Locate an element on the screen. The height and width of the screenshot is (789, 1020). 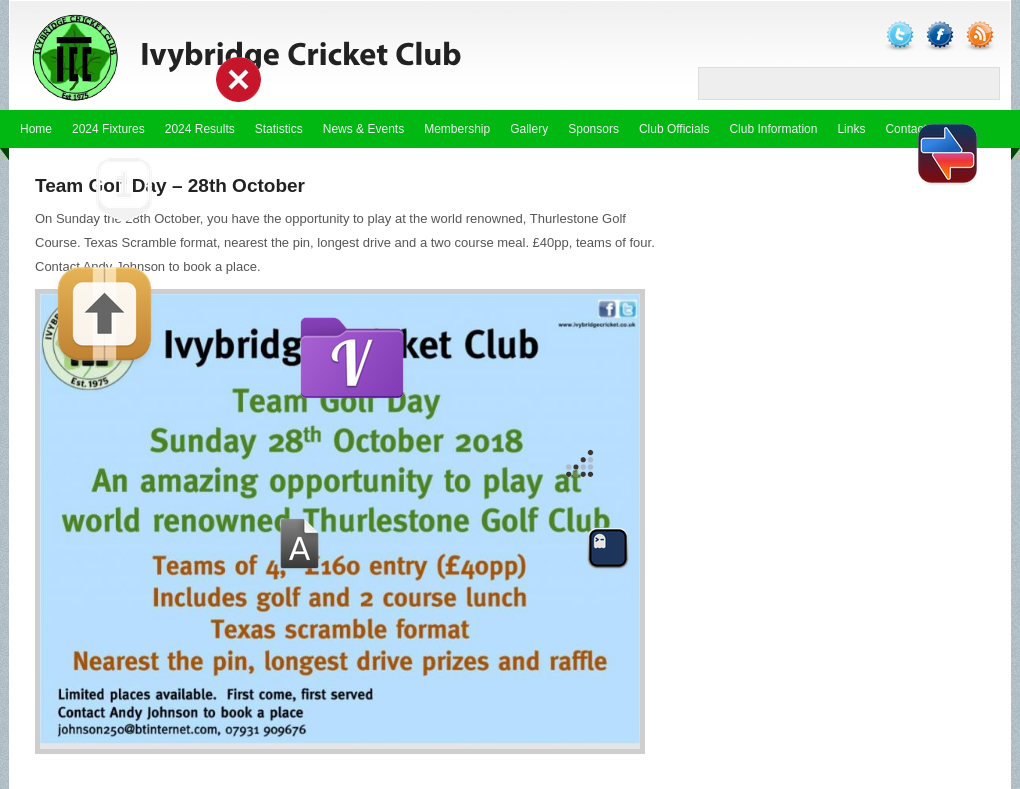
open ghostty terminal application is located at coordinates (608, 548).